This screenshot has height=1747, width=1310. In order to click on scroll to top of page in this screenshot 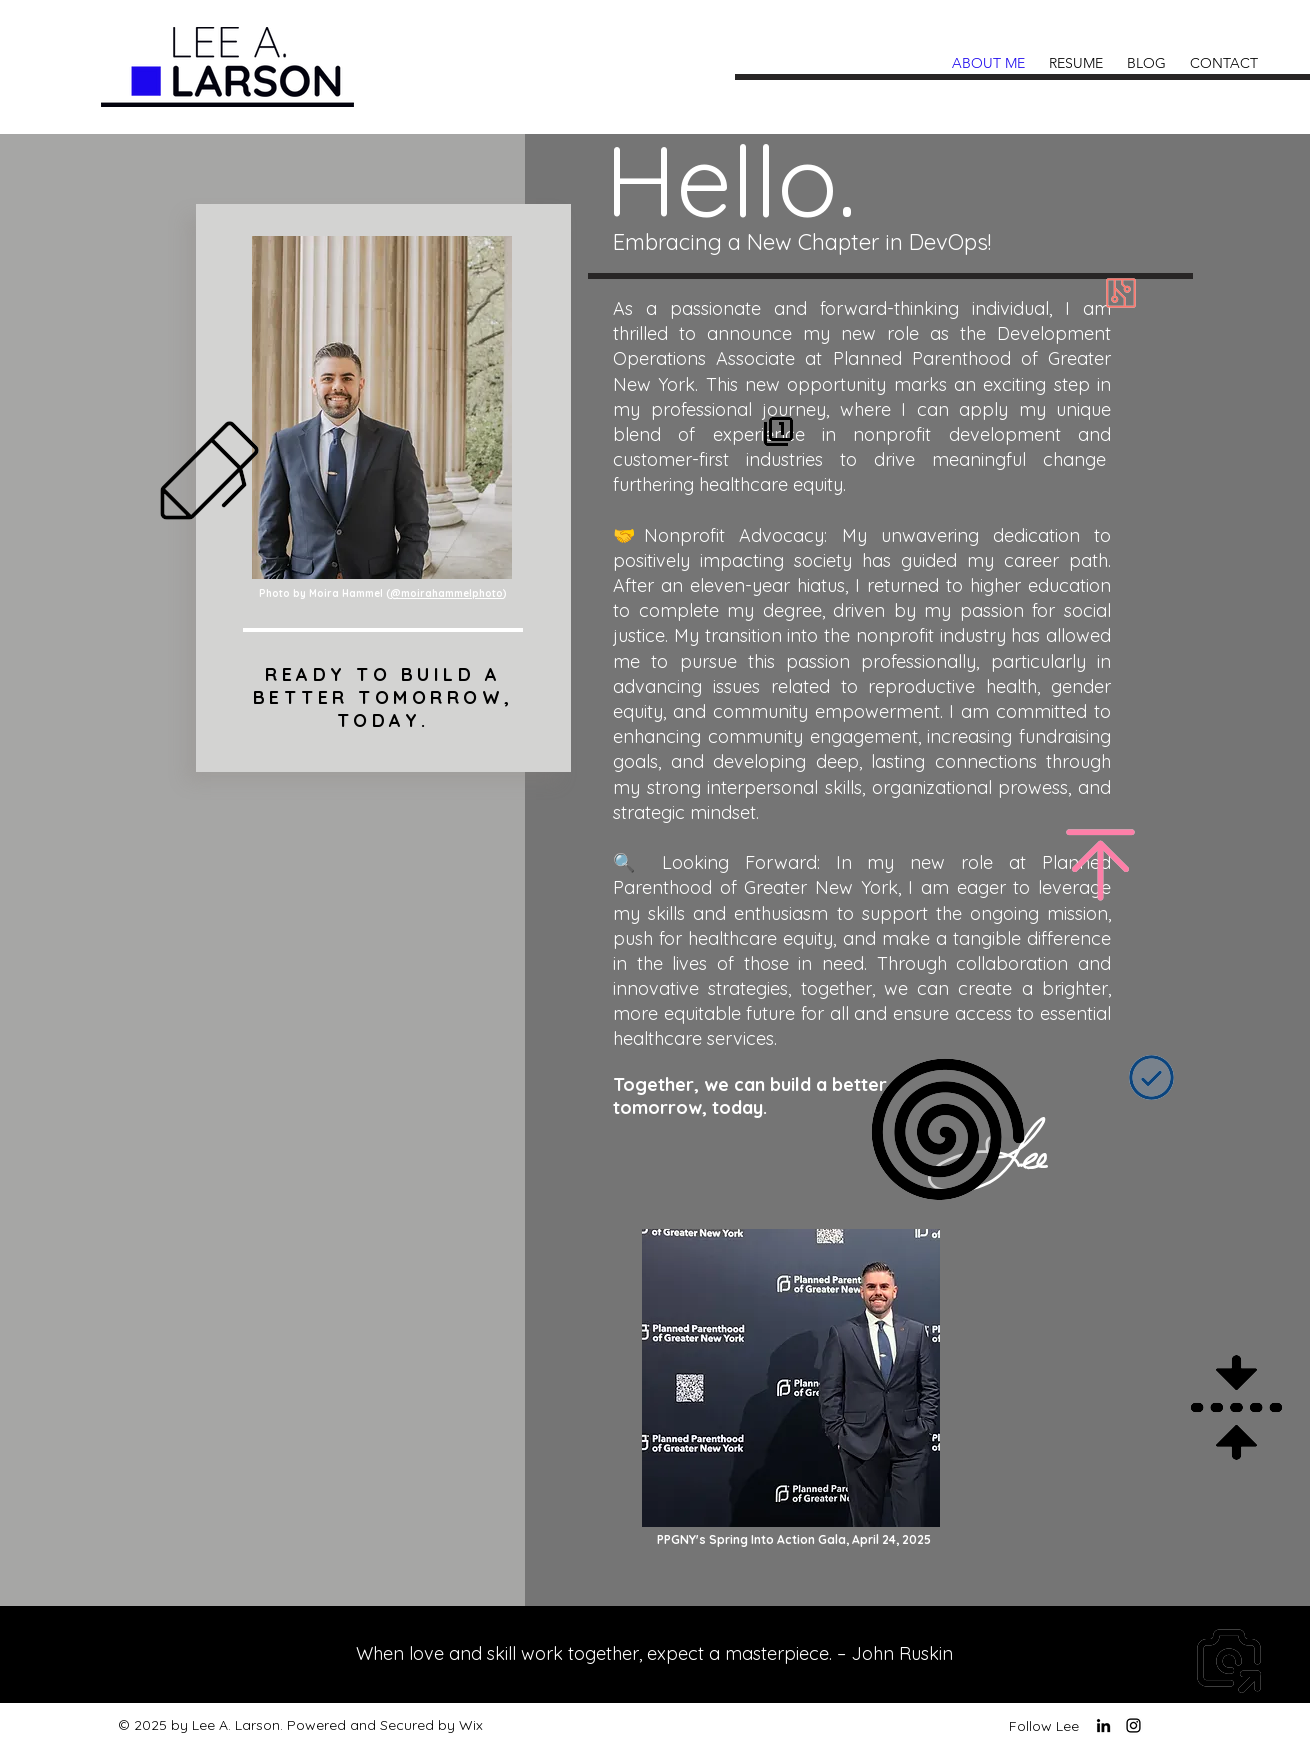, I will do `click(1100, 863)`.